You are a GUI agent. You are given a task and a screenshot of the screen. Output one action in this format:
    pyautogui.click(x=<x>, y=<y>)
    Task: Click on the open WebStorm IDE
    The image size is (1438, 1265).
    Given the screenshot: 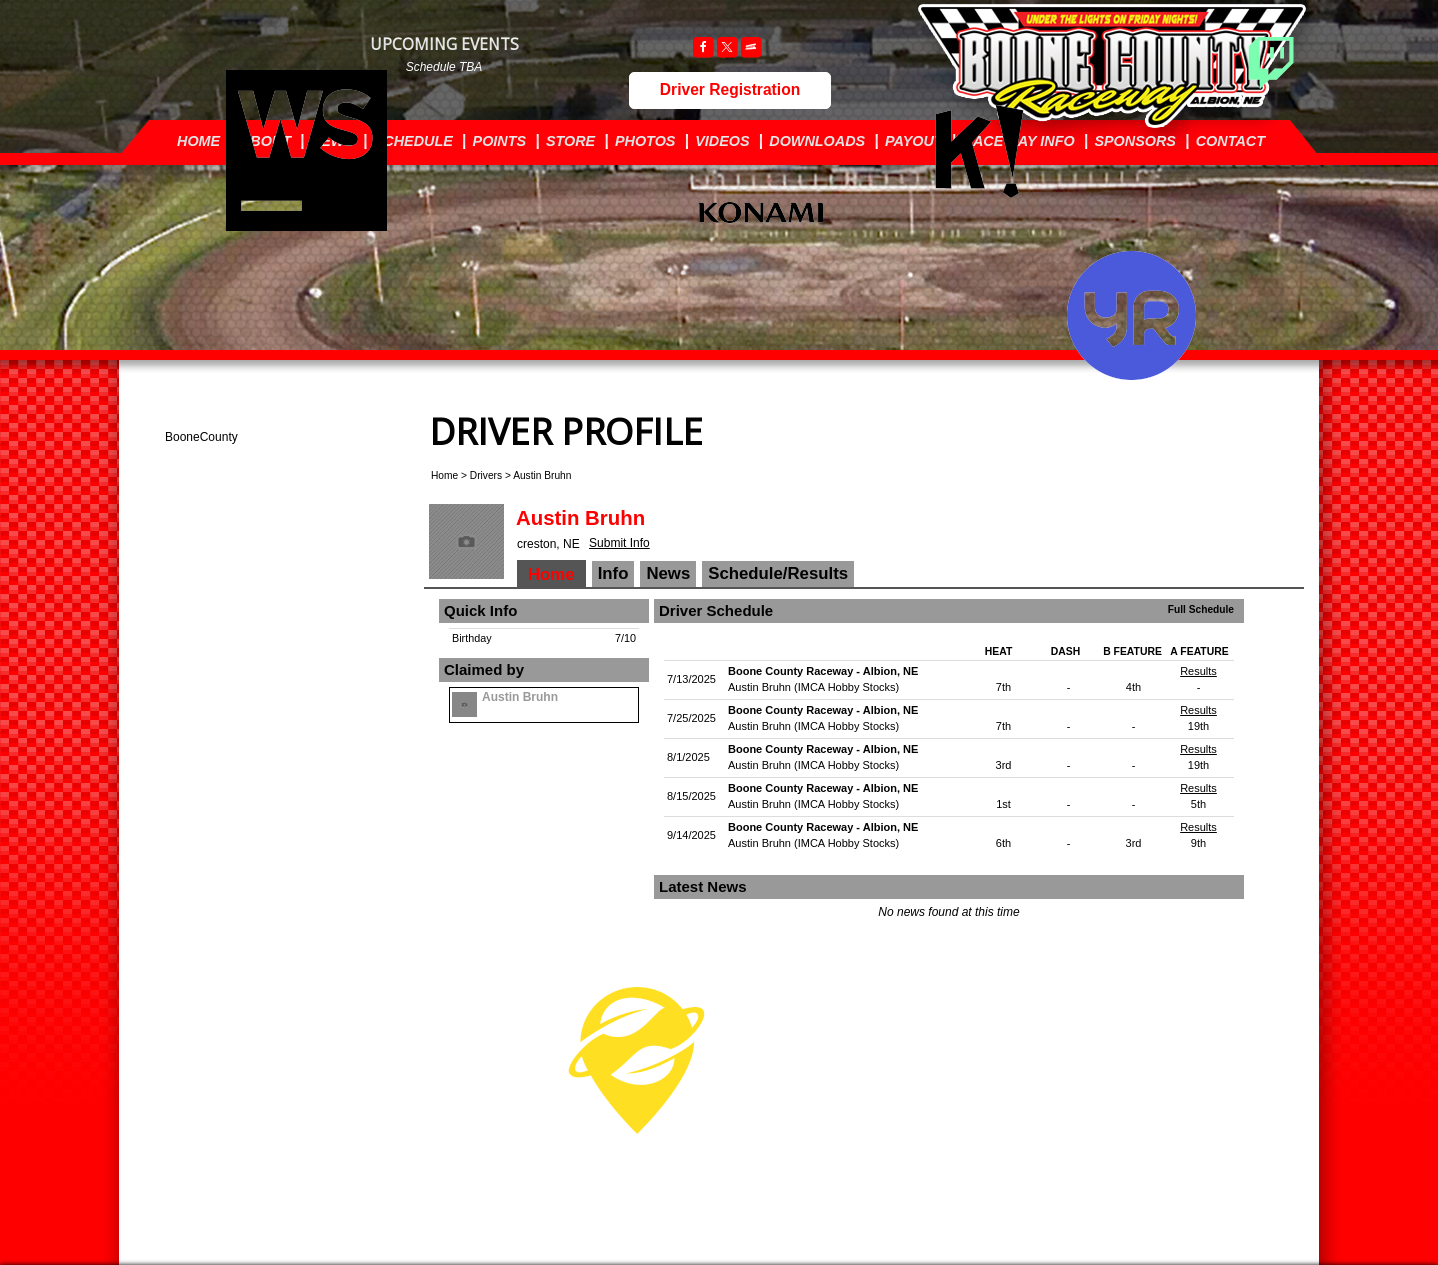 What is the action you would take?
    pyautogui.click(x=306, y=150)
    